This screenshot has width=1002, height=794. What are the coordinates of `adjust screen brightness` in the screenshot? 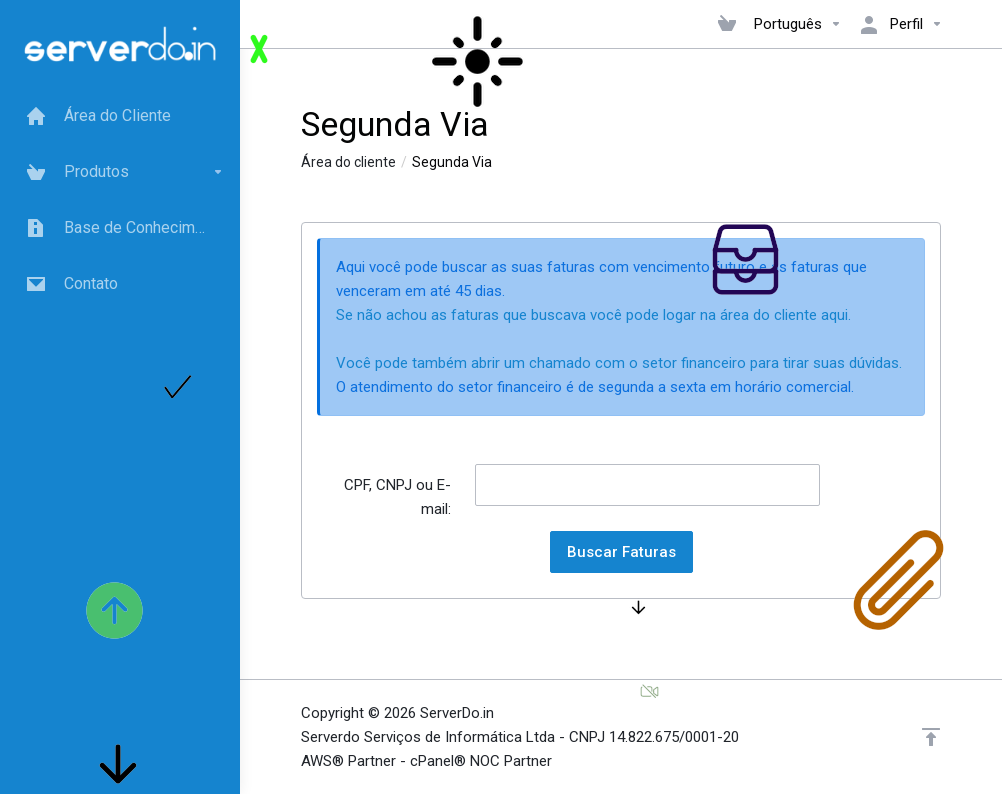 It's located at (477, 61).